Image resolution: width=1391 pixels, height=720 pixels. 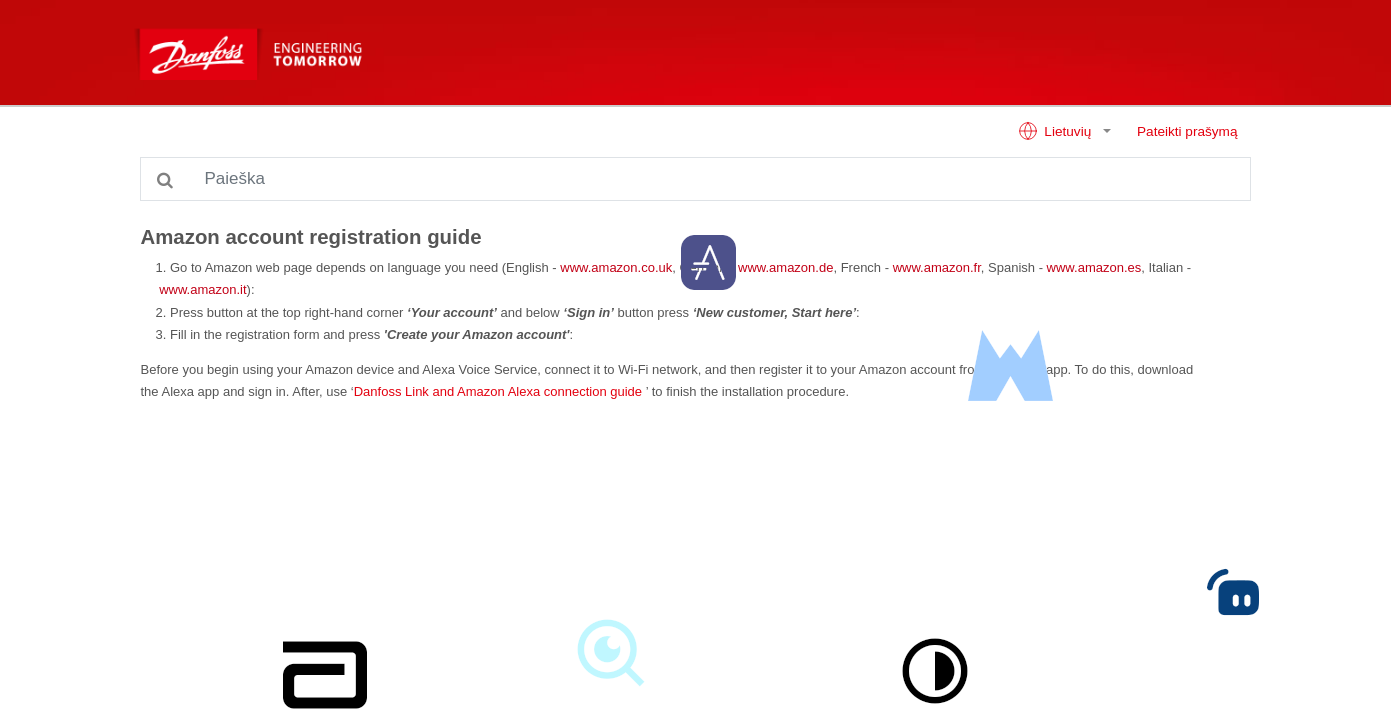 What do you see at coordinates (1233, 592) in the screenshot?
I see `open streamlabs streaming software` at bounding box center [1233, 592].